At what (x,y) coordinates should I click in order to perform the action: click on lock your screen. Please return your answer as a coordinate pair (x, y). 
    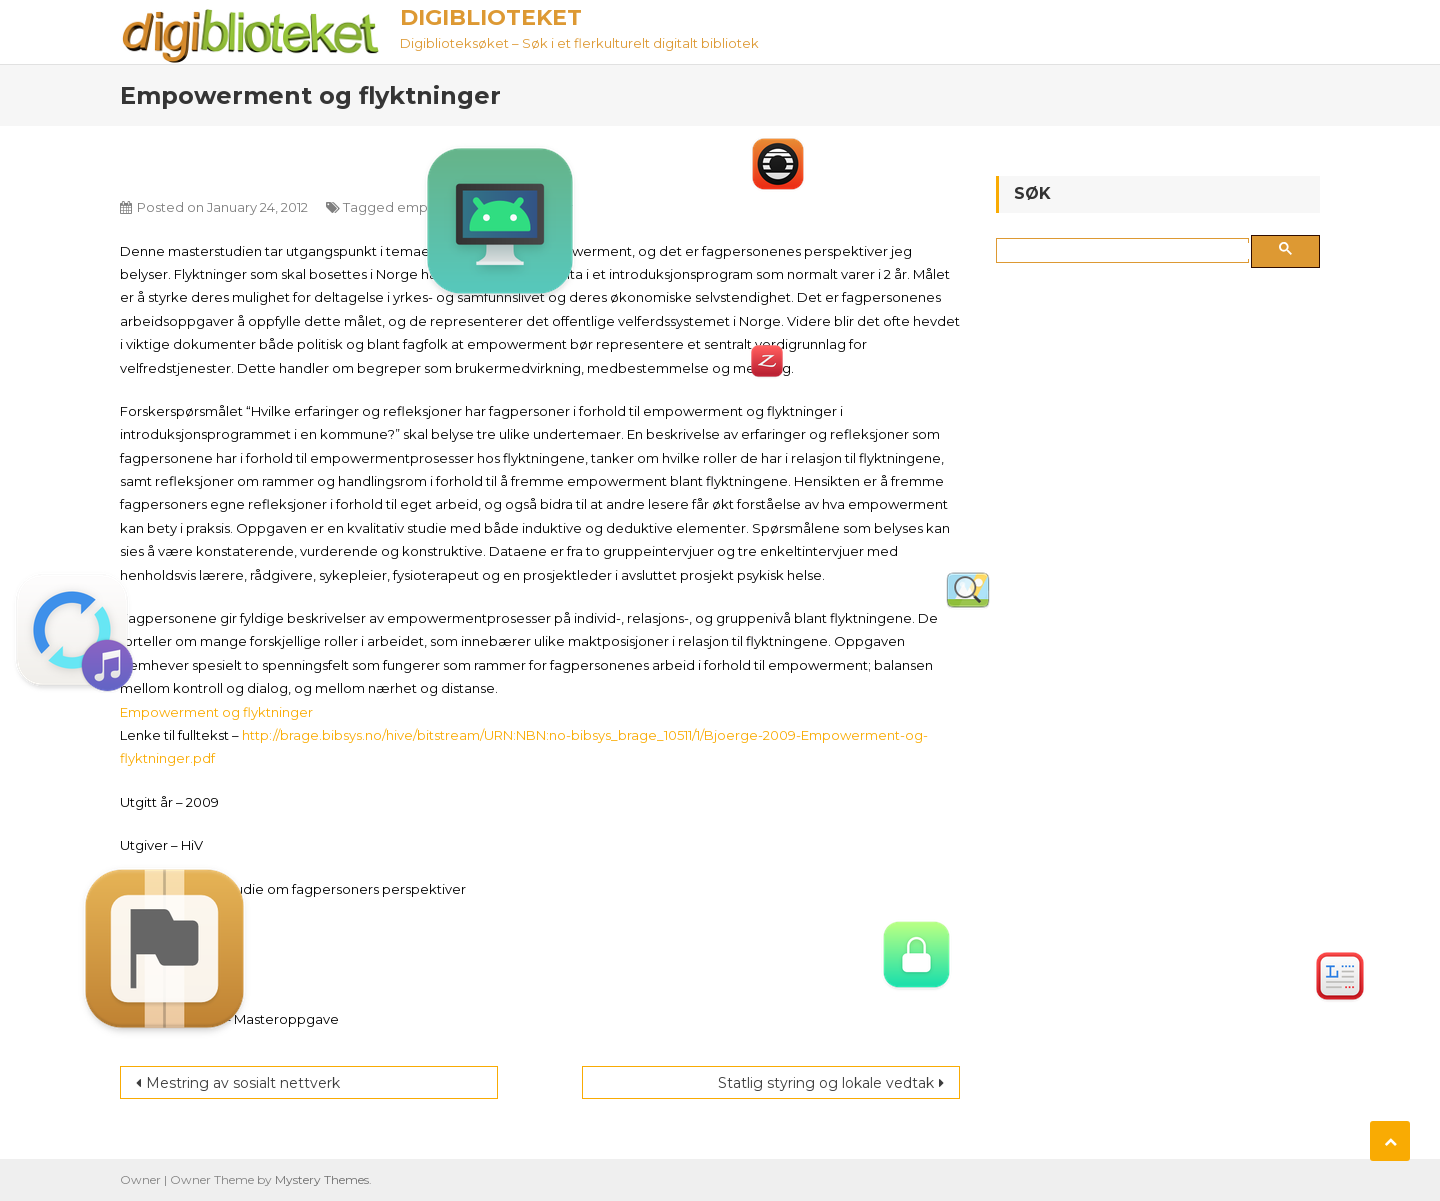
    Looking at the image, I should click on (916, 954).